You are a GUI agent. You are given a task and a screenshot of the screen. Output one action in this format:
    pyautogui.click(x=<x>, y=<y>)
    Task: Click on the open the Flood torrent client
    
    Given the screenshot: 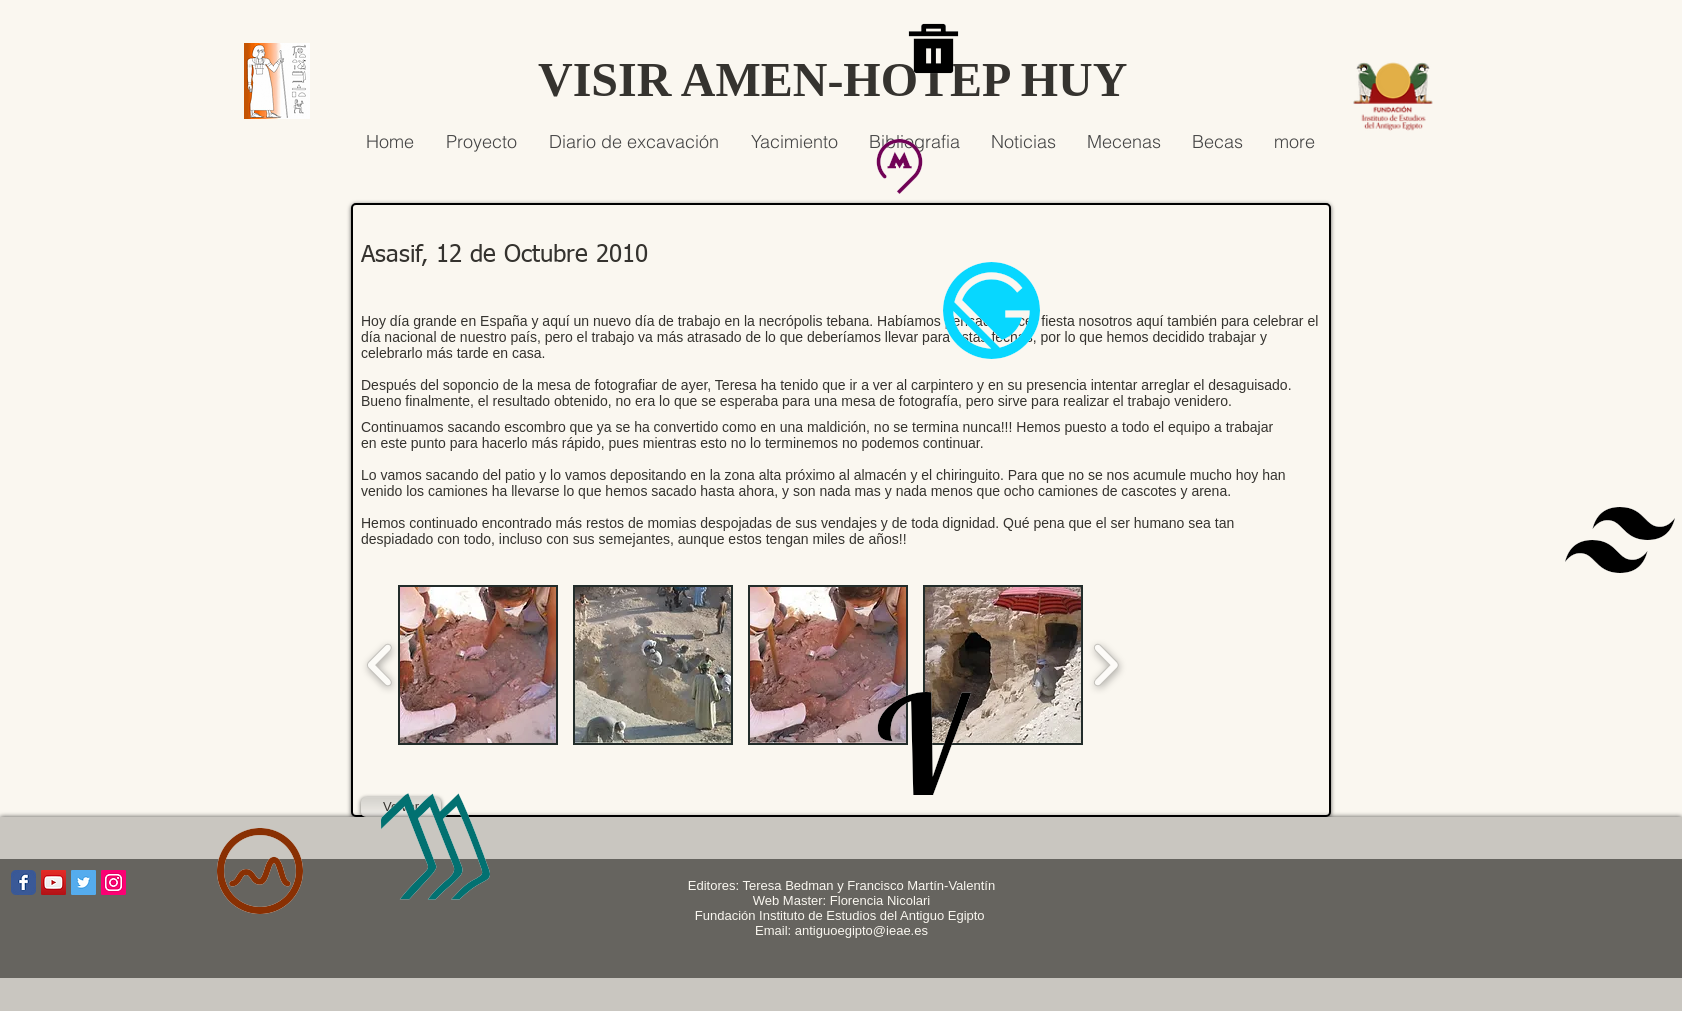 What is the action you would take?
    pyautogui.click(x=260, y=871)
    